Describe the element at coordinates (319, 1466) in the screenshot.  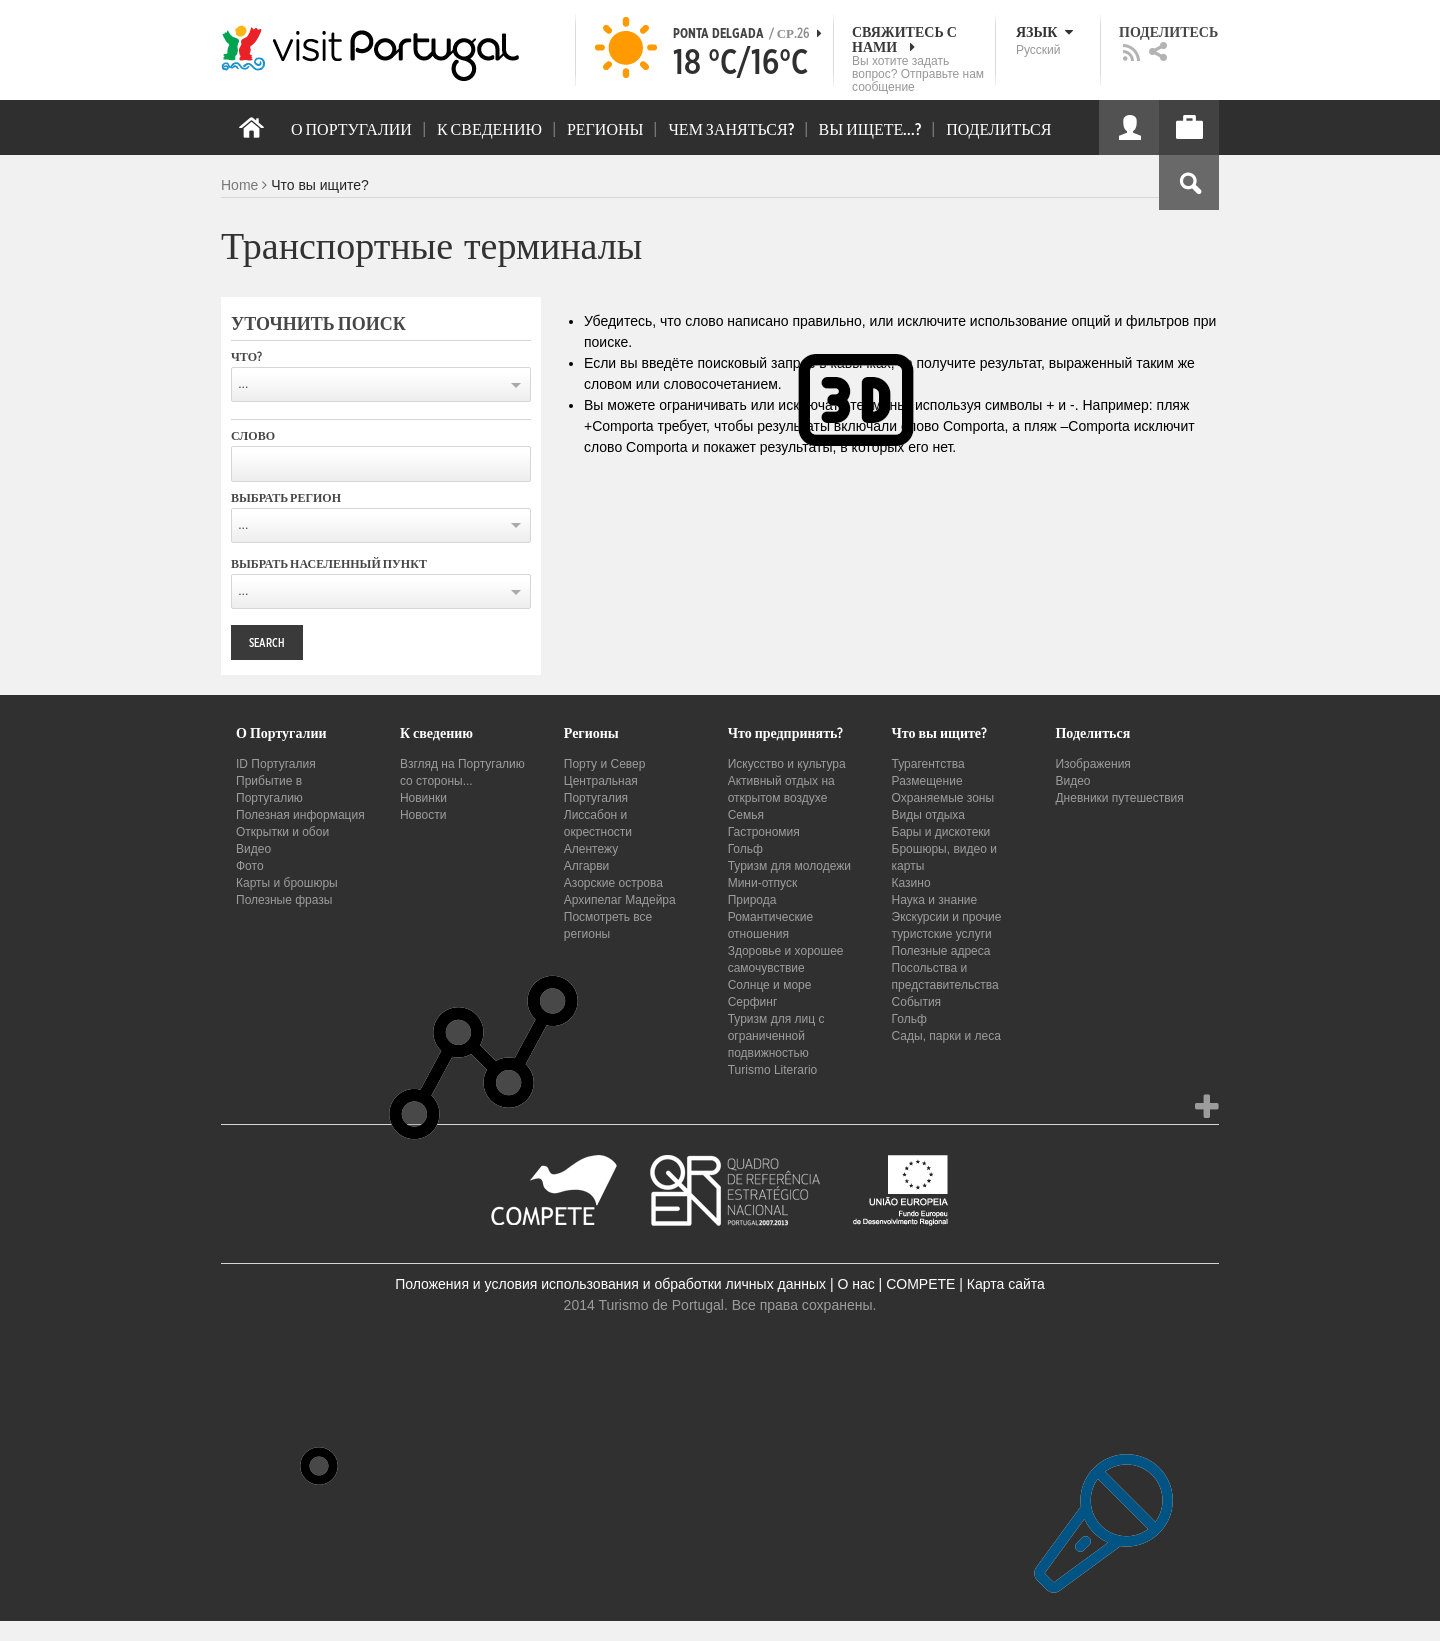
I see `indicates an unread notification or new item` at that location.